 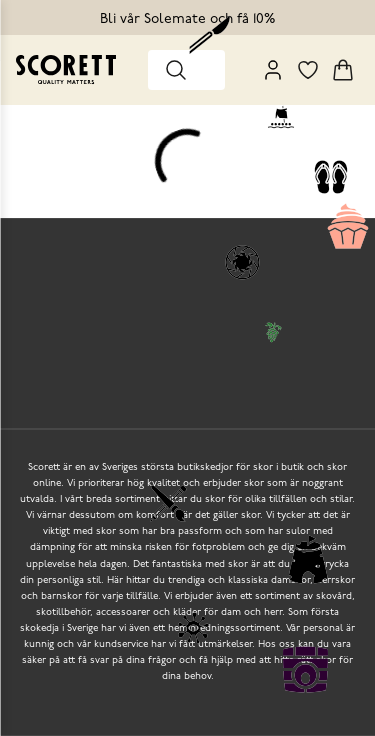 What do you see at coordinates (308, 559) in the screenshot?
I see `access beach or sandbox game mode` at bounding box center [308, 559].